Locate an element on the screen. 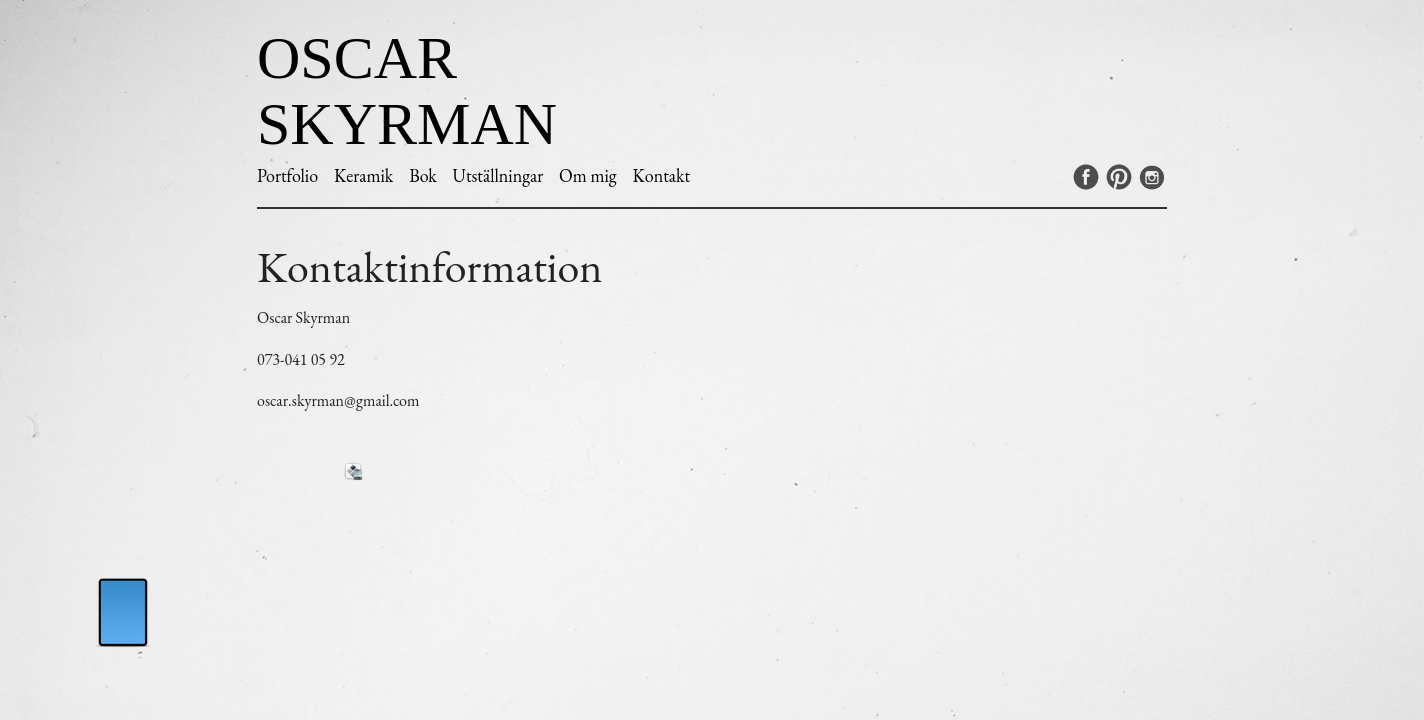  iPad Pro device connected to your system is located at coordinates (123, 613).